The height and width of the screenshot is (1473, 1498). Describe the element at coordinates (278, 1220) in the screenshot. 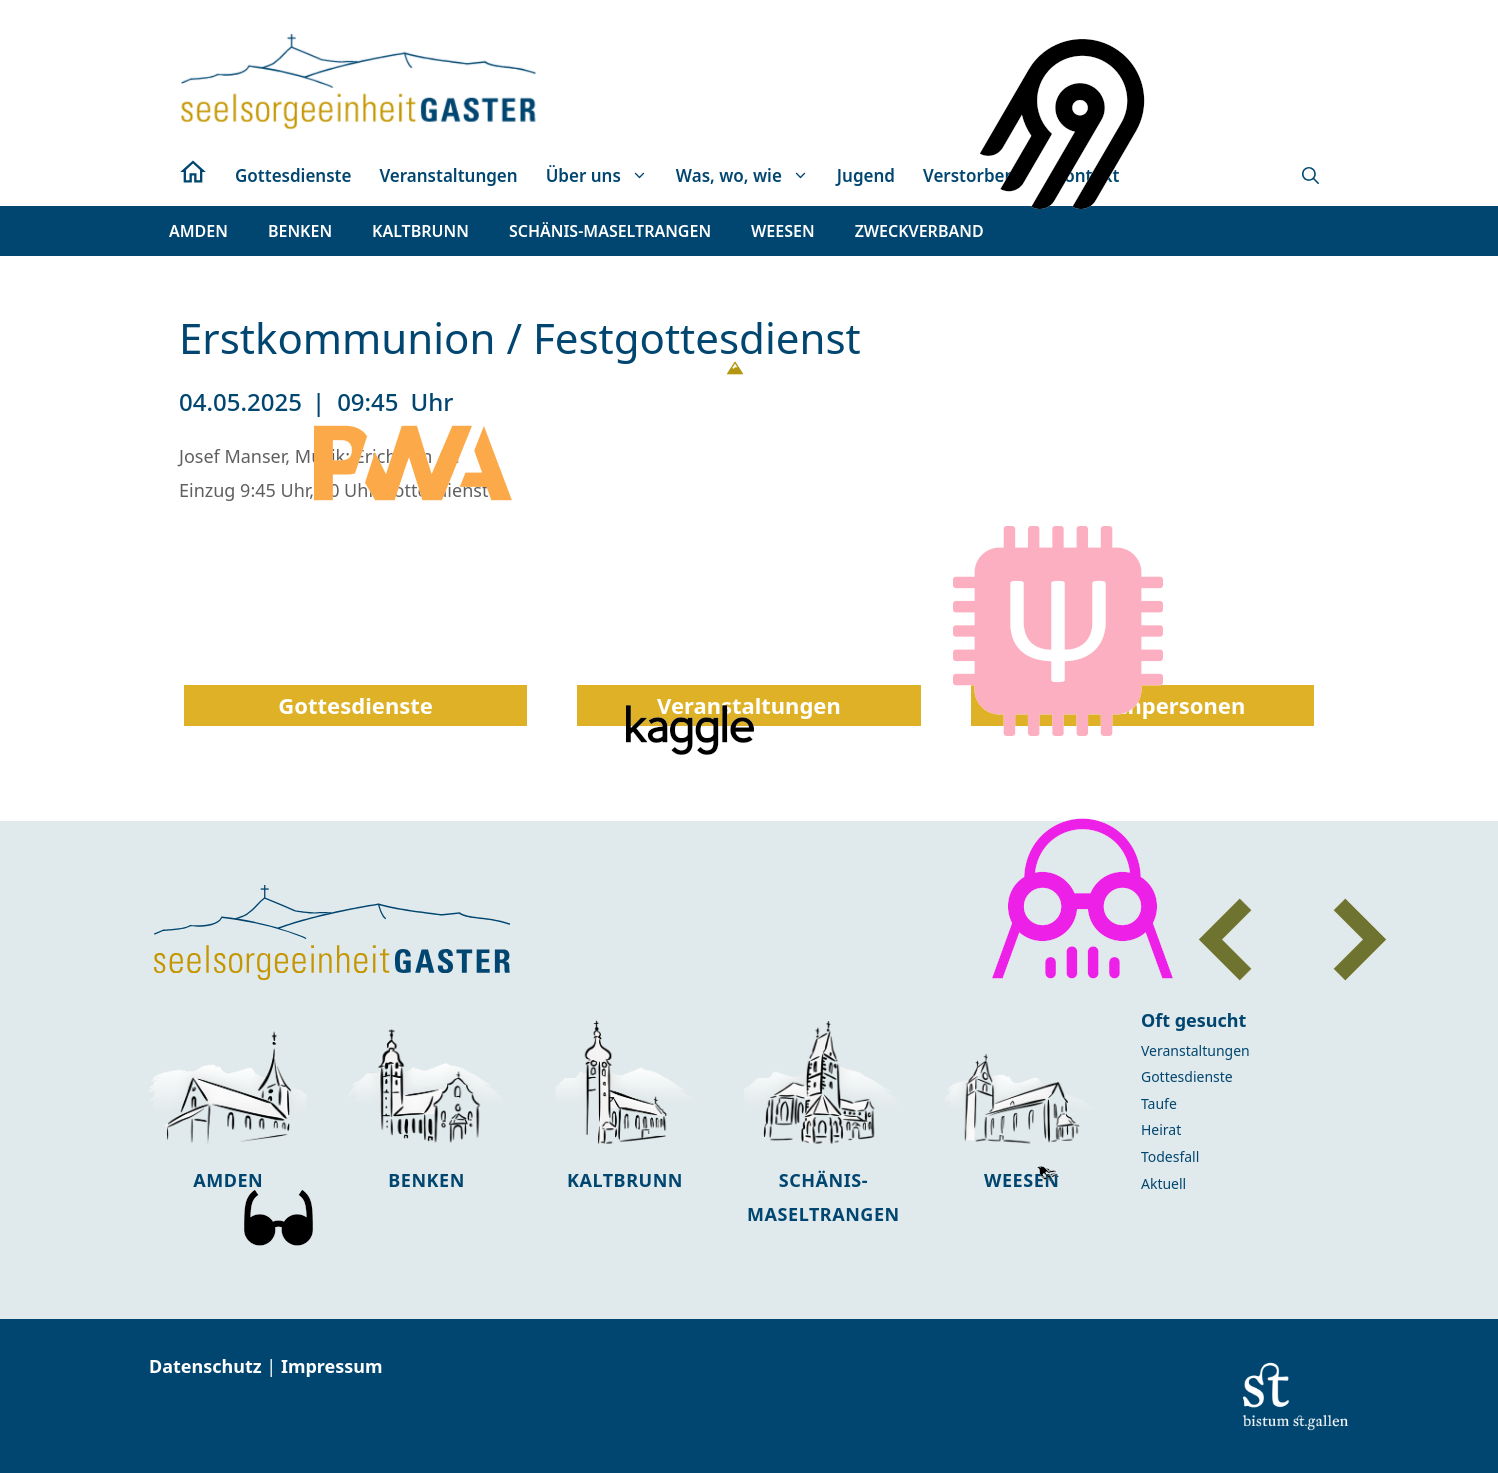

I see `enable reading mode or accessibility features` at that location.